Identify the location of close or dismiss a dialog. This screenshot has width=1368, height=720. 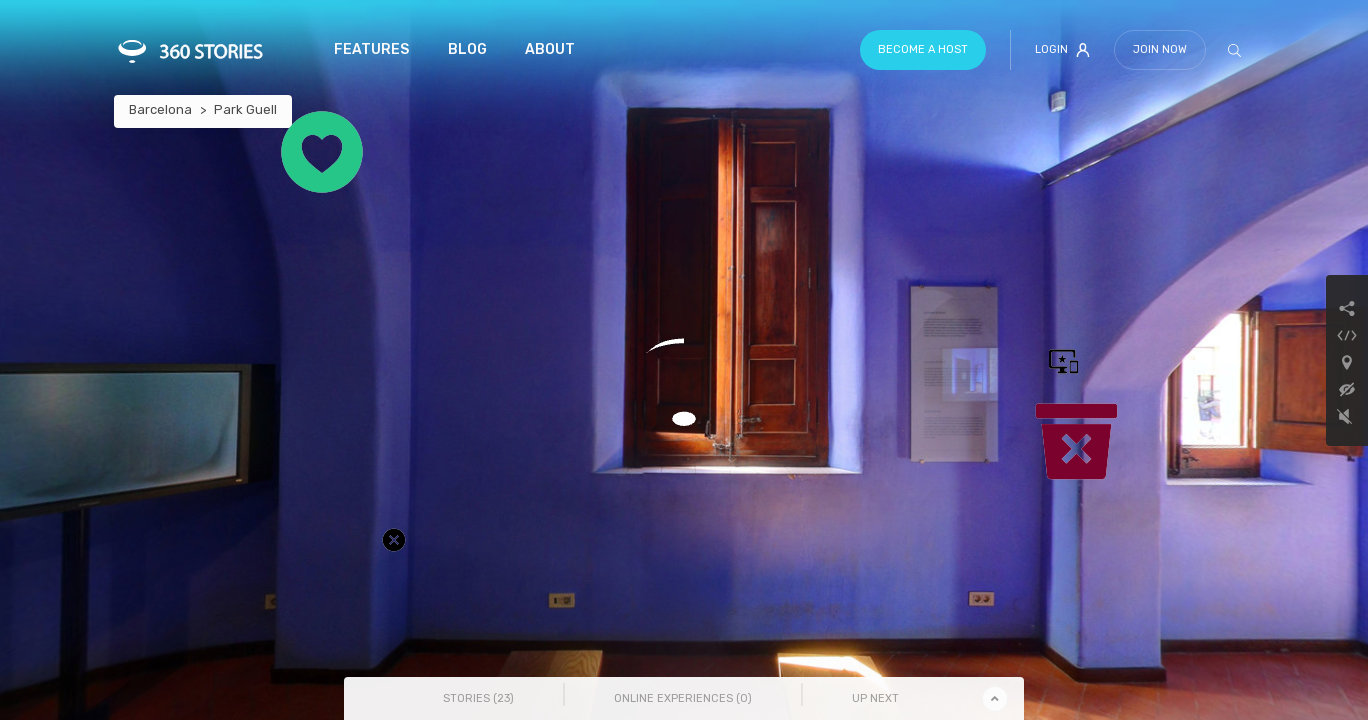
(394, 540).